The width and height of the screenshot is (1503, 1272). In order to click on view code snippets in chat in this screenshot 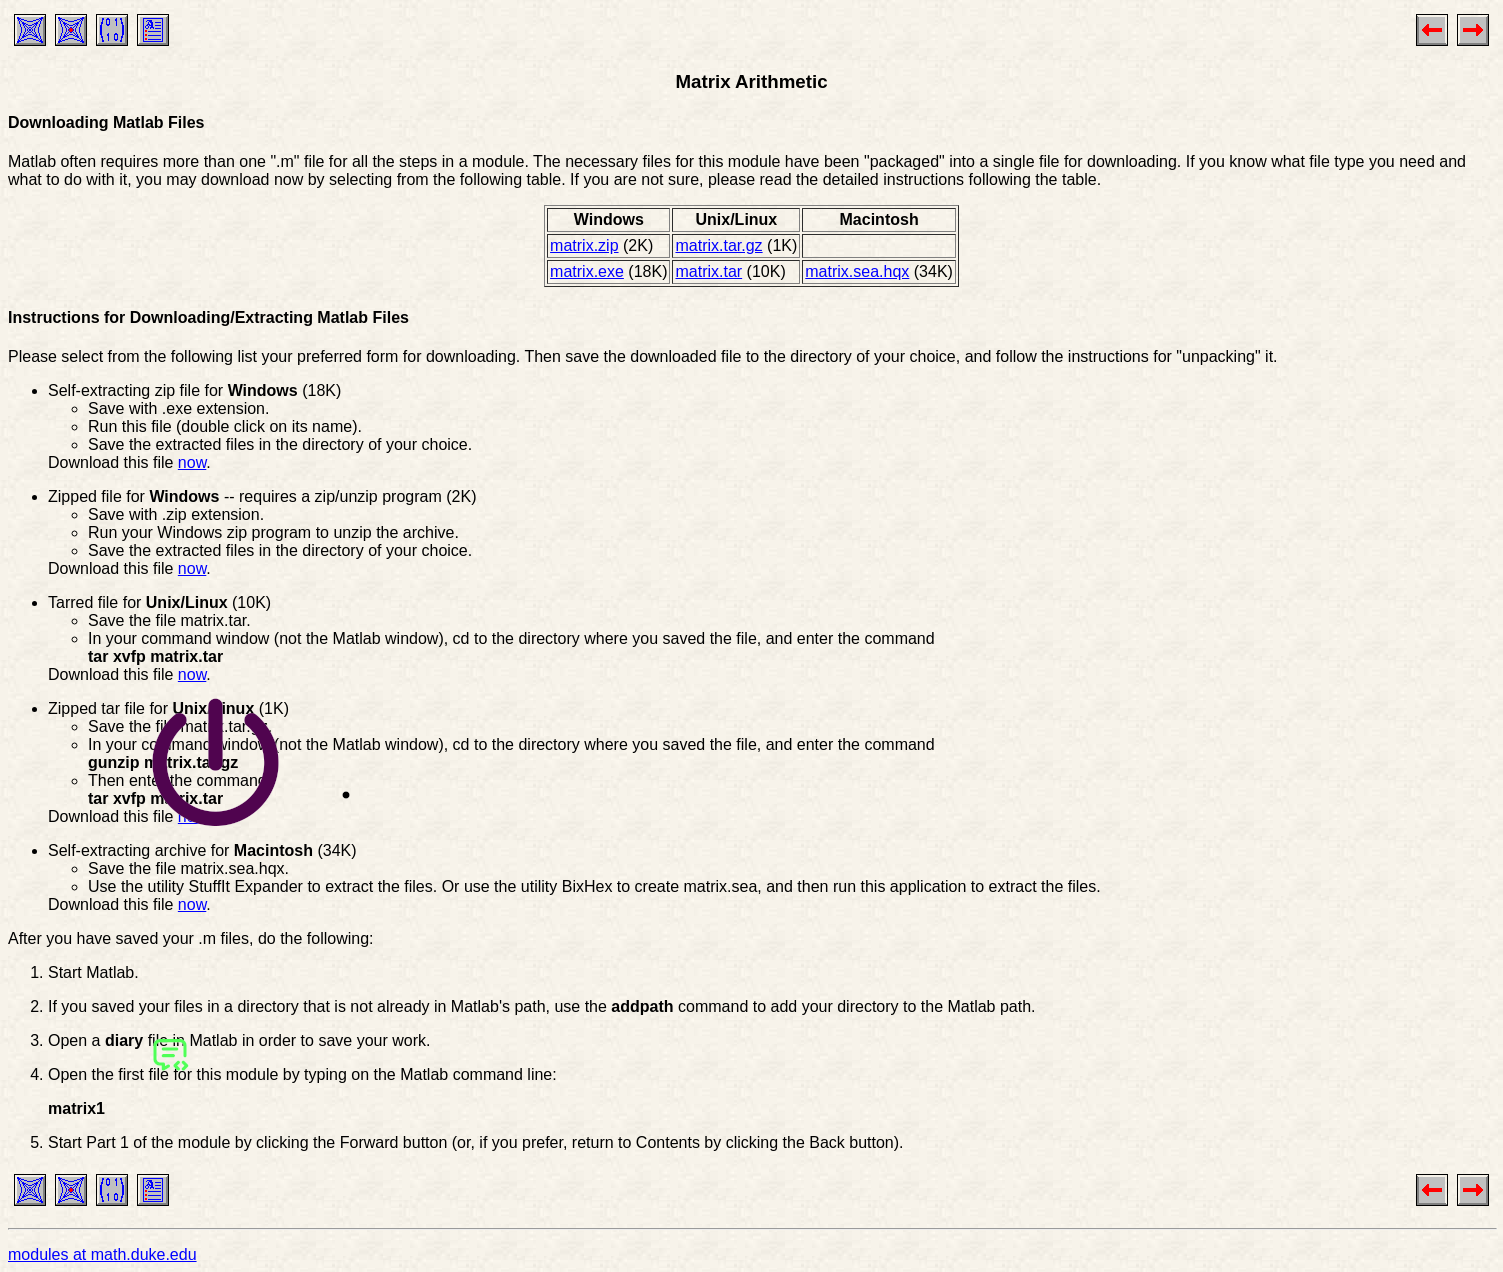, I will do `click(170, 1054)`.